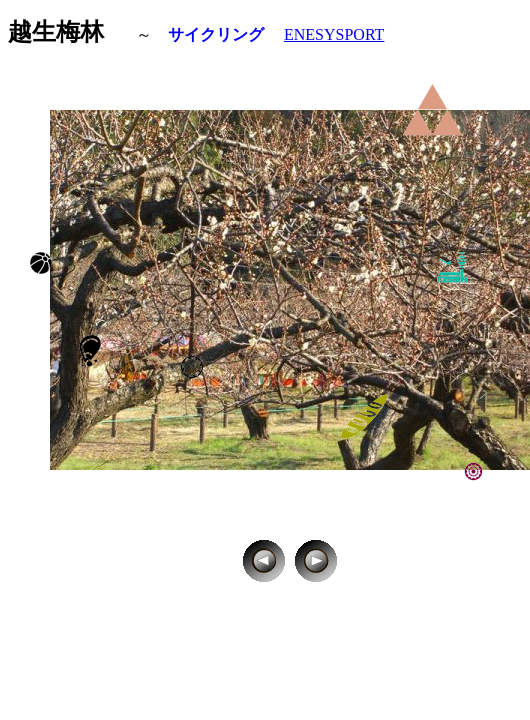  Describe the element at coordinates (41, 263) in the screenshot. I see `access beach or summer-themed games` at that location.